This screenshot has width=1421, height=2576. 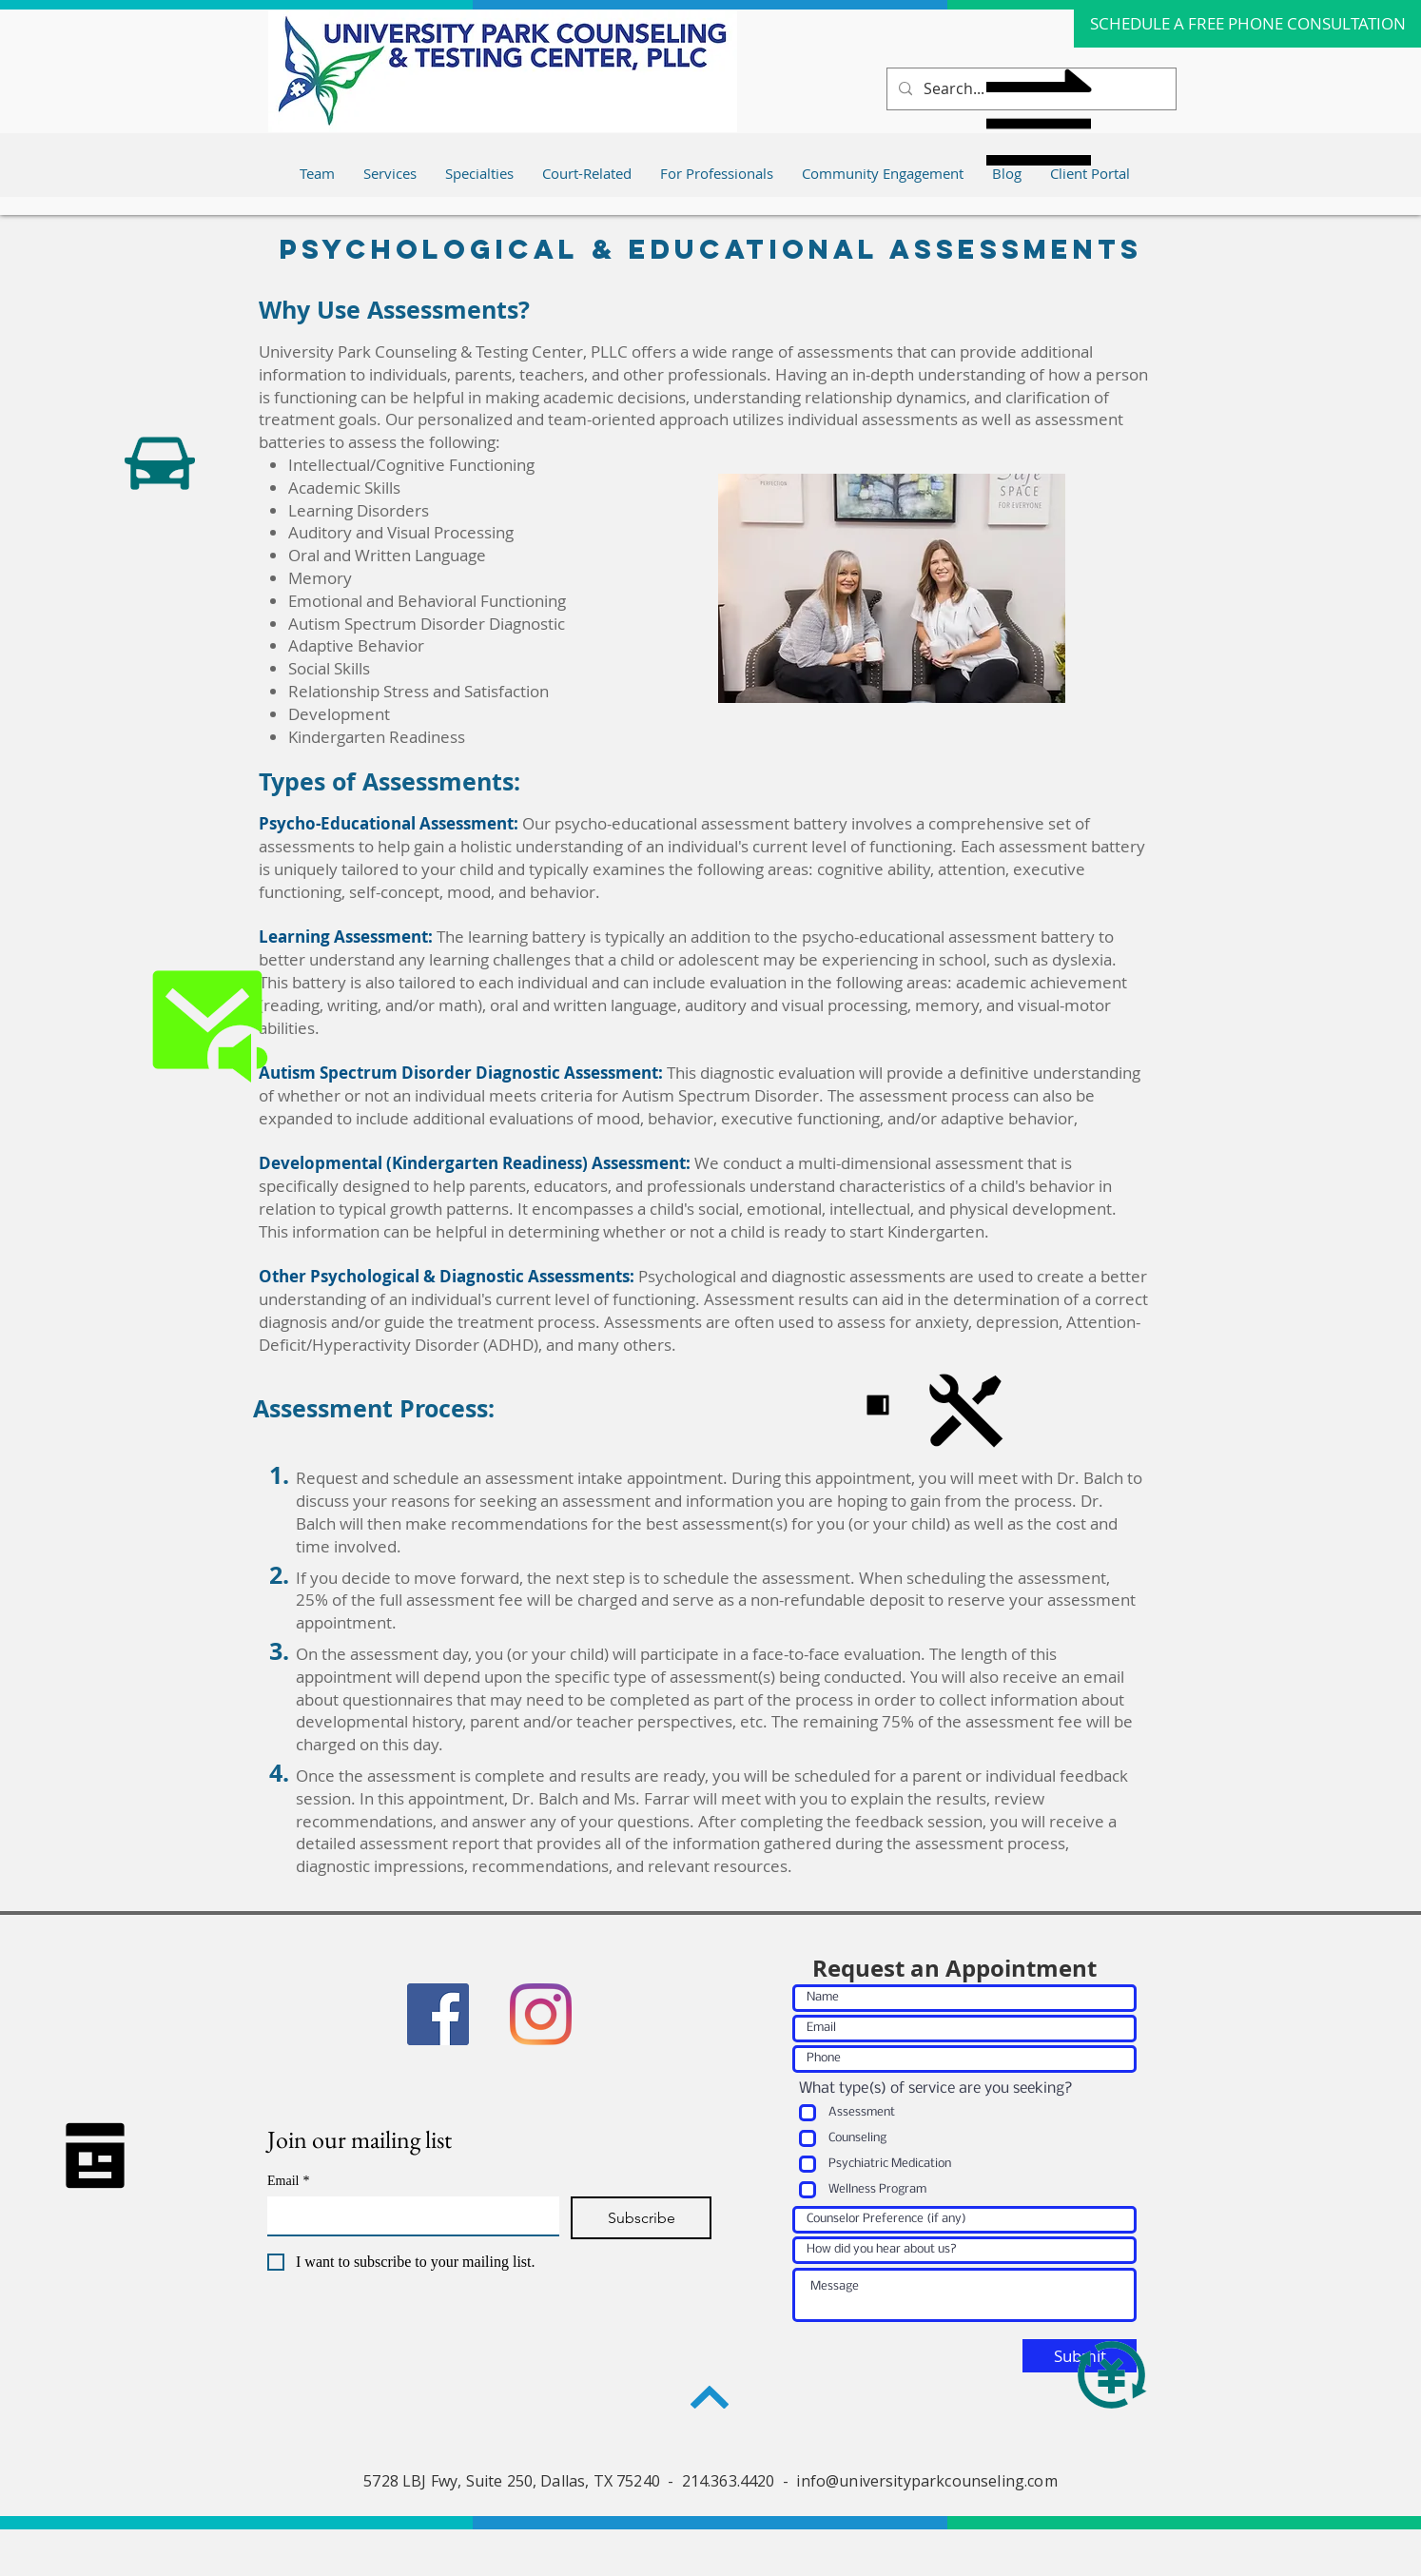 I want to click on select car or driving mode for navigation, so click(x=160, y=460).